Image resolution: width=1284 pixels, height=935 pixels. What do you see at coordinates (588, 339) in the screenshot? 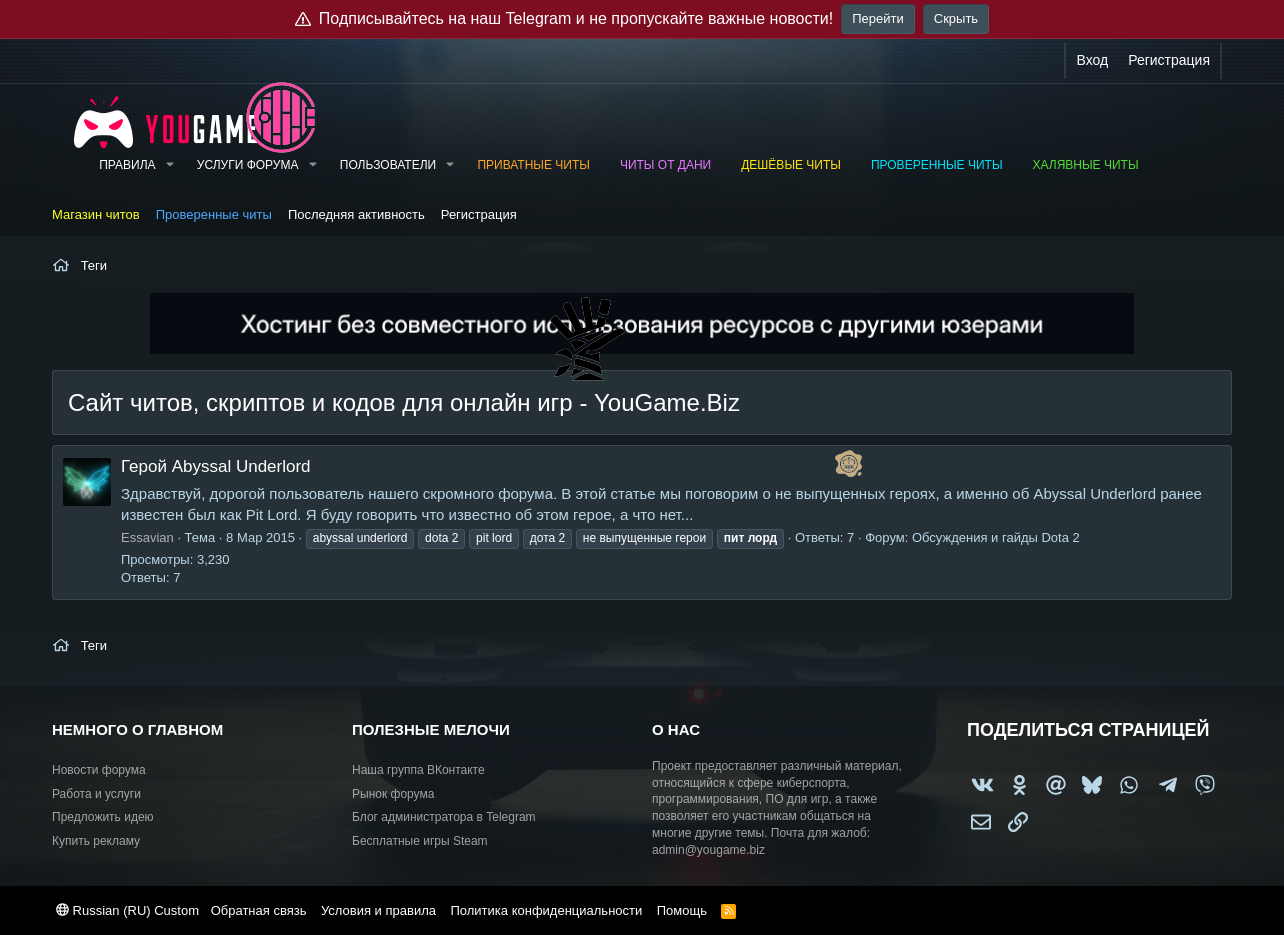
I see `access first aid or injury reporting` at bounding box center [588, 339].